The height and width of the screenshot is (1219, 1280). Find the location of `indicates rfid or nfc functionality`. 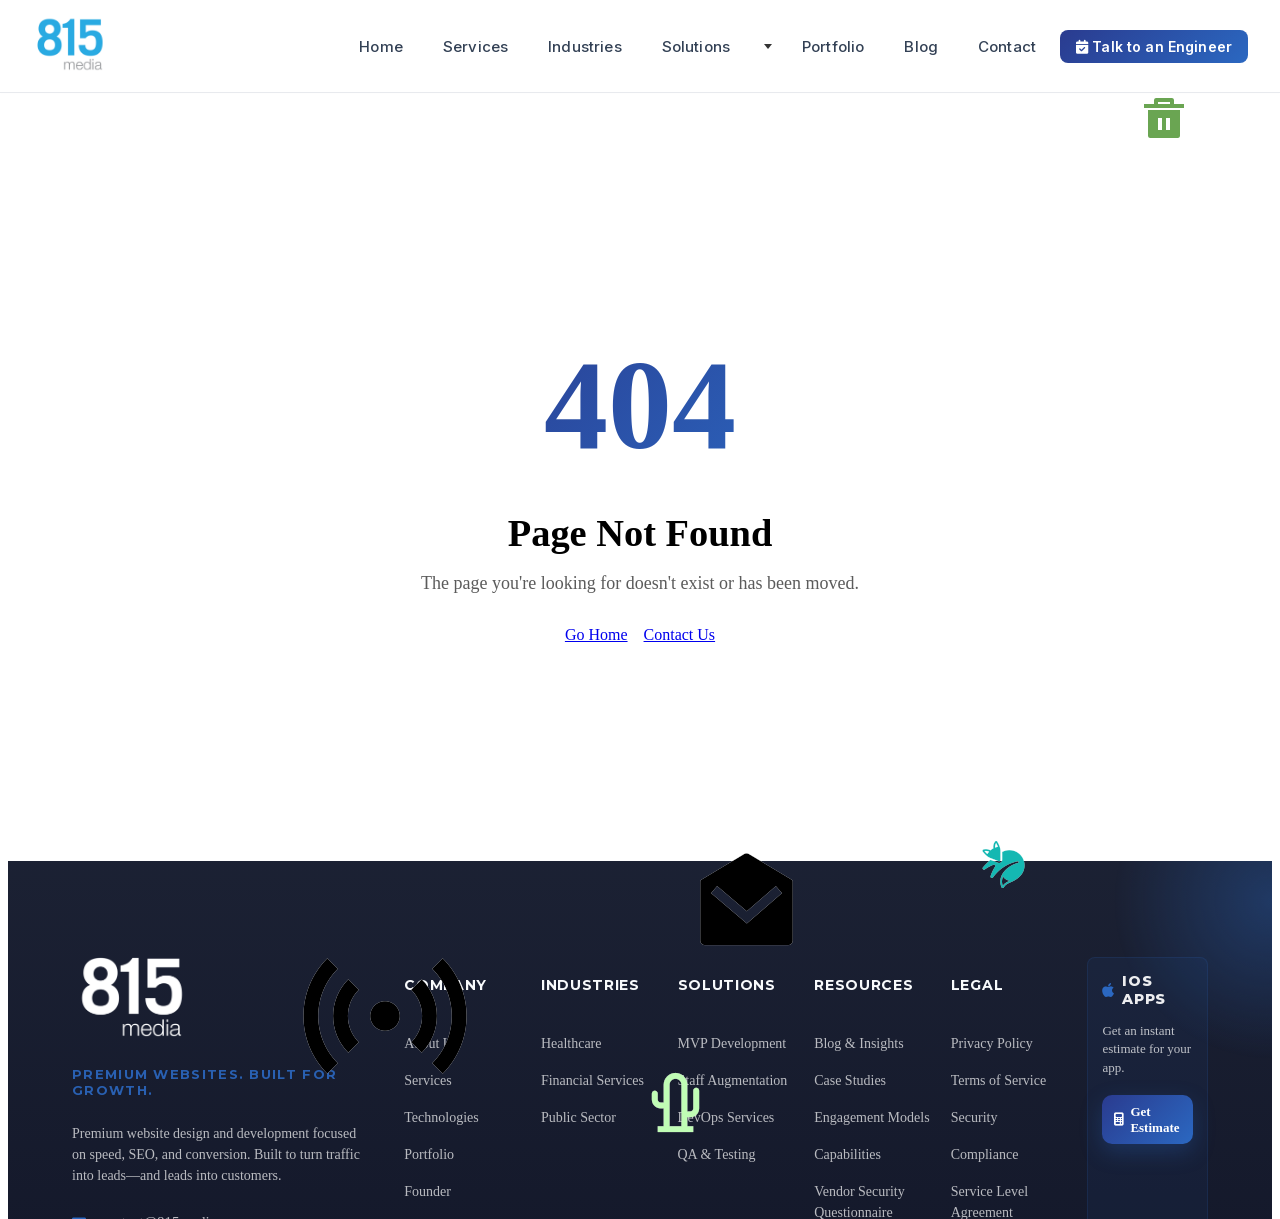

indicates rfid or nfc functionality is located at coordinates (385, 1016).